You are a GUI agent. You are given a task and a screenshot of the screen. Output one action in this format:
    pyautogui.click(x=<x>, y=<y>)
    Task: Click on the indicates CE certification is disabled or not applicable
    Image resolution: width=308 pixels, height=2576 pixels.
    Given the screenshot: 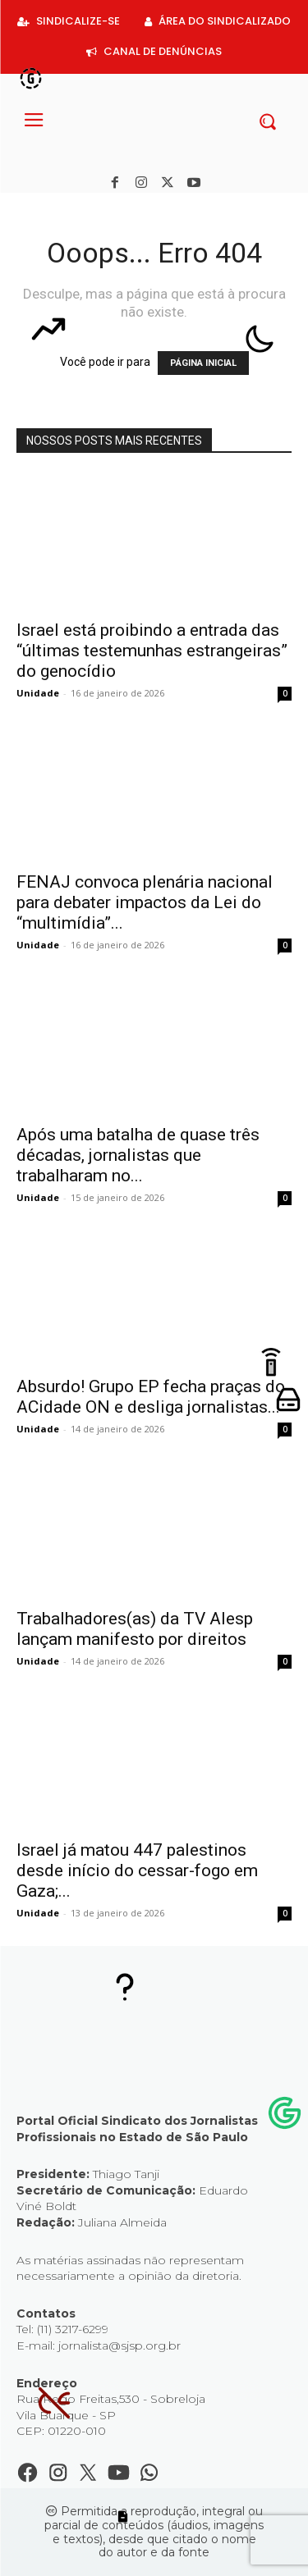 What is the action you would take?
    pyautogui.click(x=54, y=2403)
    